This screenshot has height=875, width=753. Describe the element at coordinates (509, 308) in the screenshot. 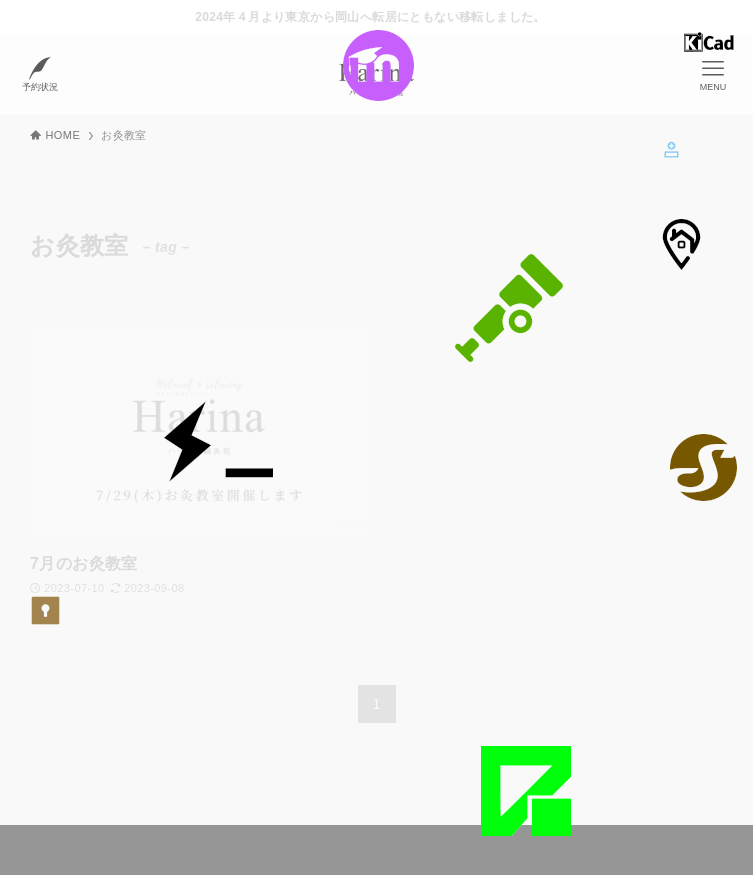

I see `opentelemetry logo` at that location.